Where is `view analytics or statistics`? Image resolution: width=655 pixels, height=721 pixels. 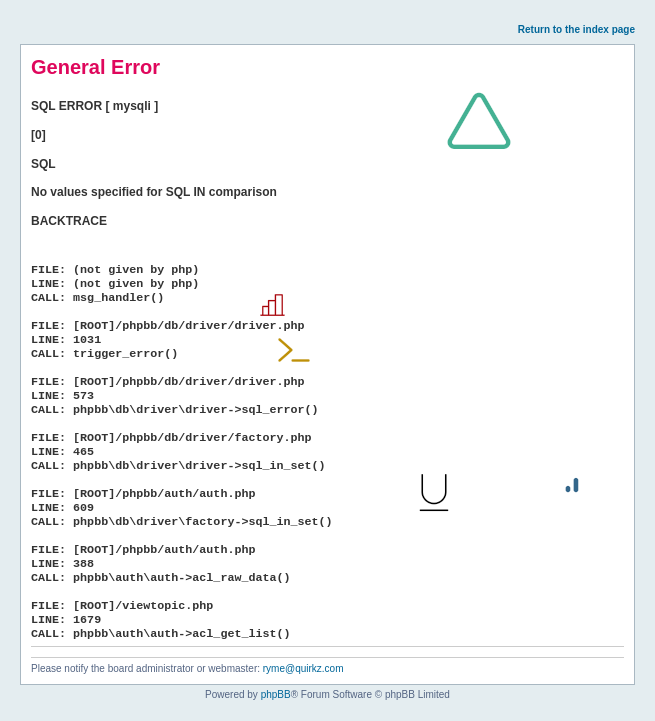
view analytics or statistics is located at coordinates (272, 305).